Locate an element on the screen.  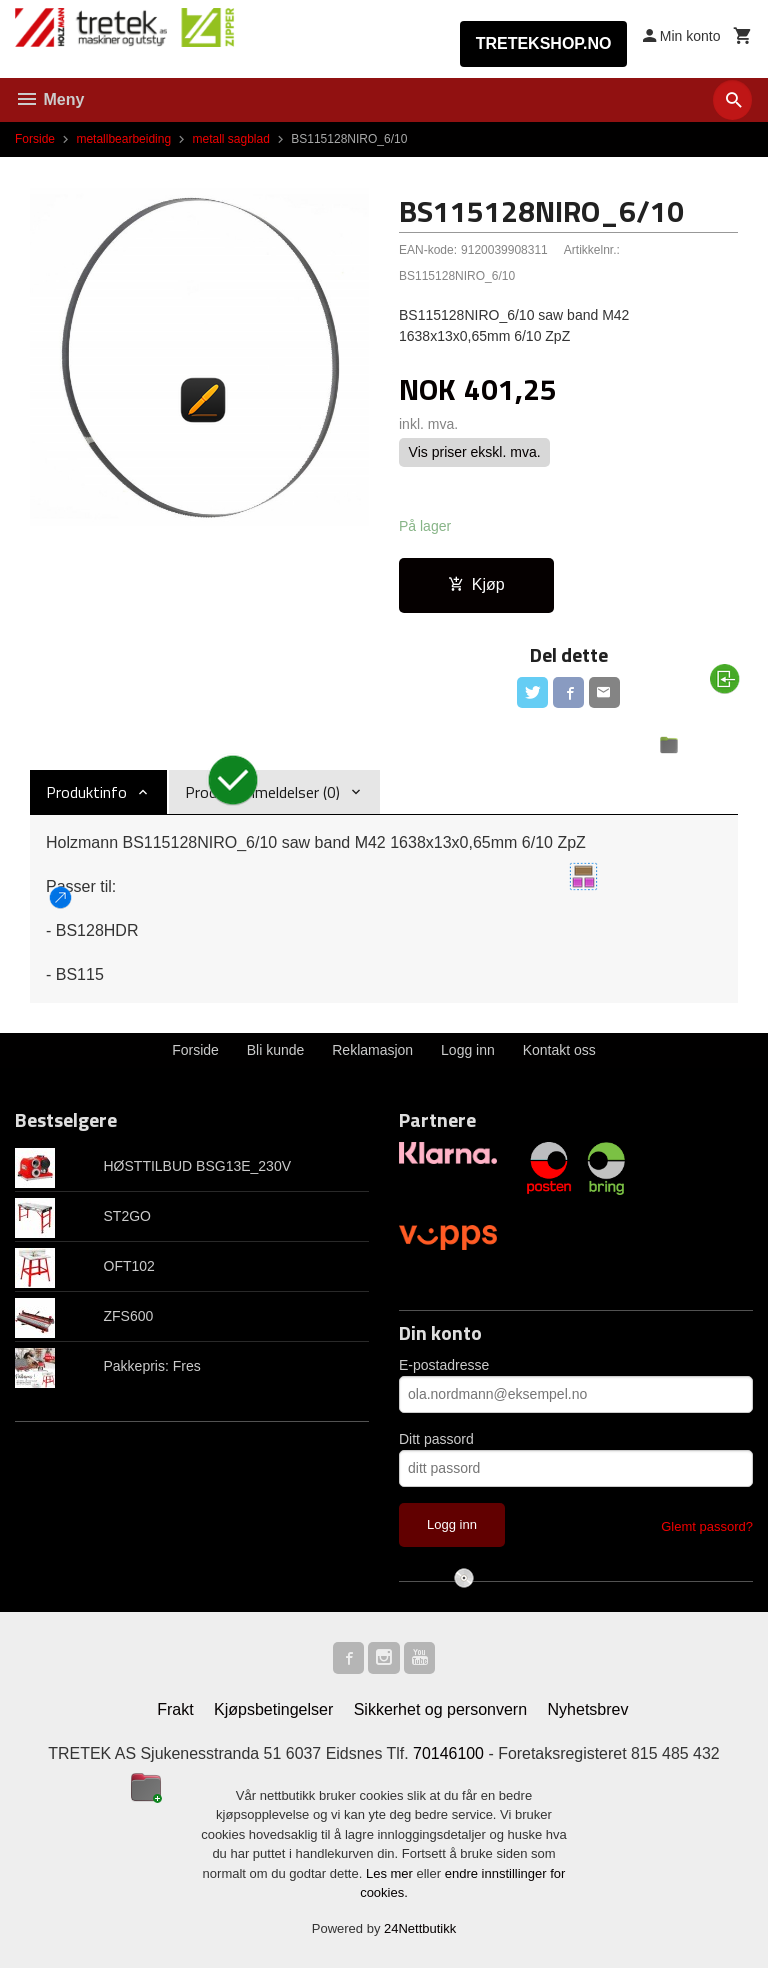
open a folder or directory is located at coordinates (669, 745).